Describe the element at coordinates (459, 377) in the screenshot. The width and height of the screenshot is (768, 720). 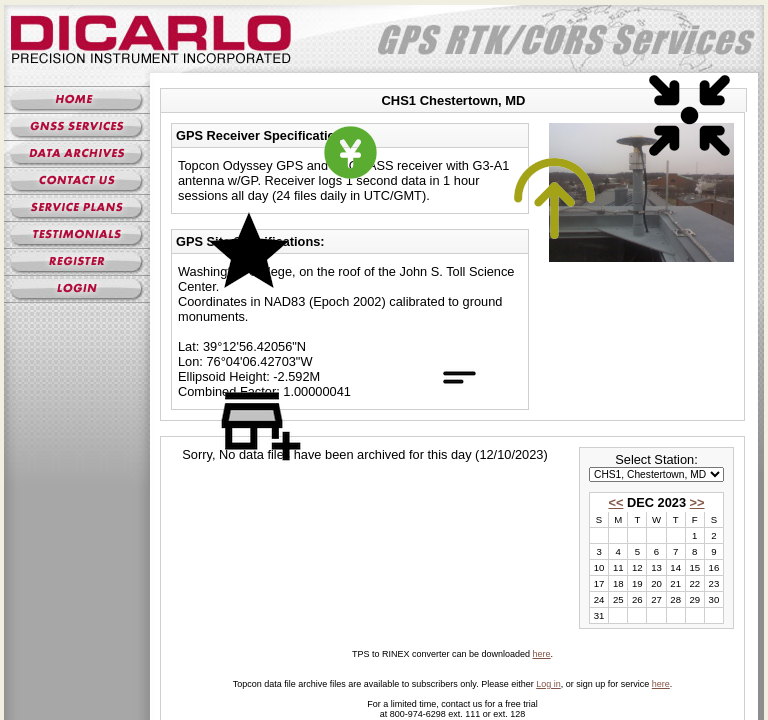
I see `indicates a short text input field` at that location.